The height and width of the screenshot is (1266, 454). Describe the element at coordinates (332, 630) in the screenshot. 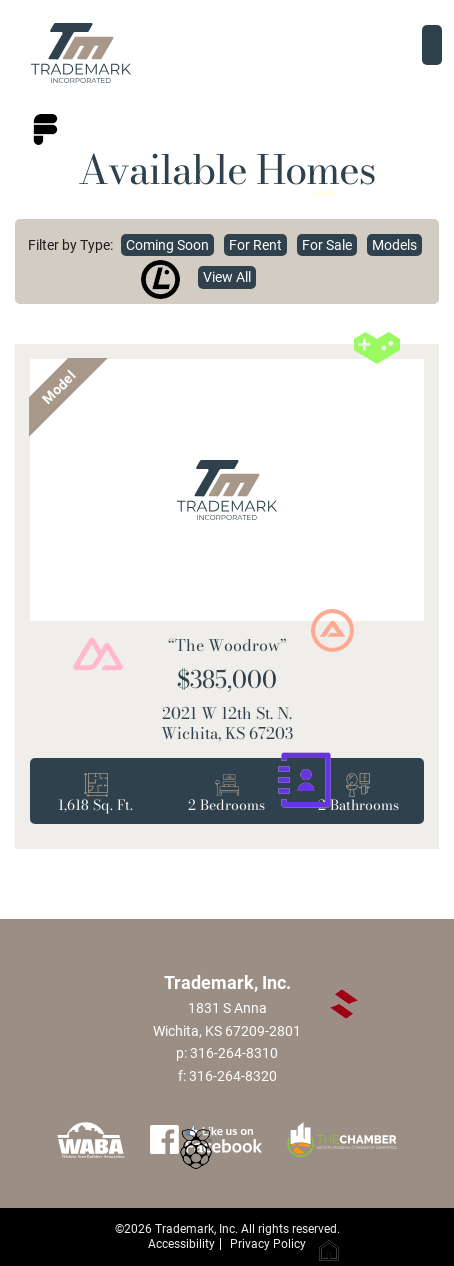

I see `autoit scripting language logo` at that location.